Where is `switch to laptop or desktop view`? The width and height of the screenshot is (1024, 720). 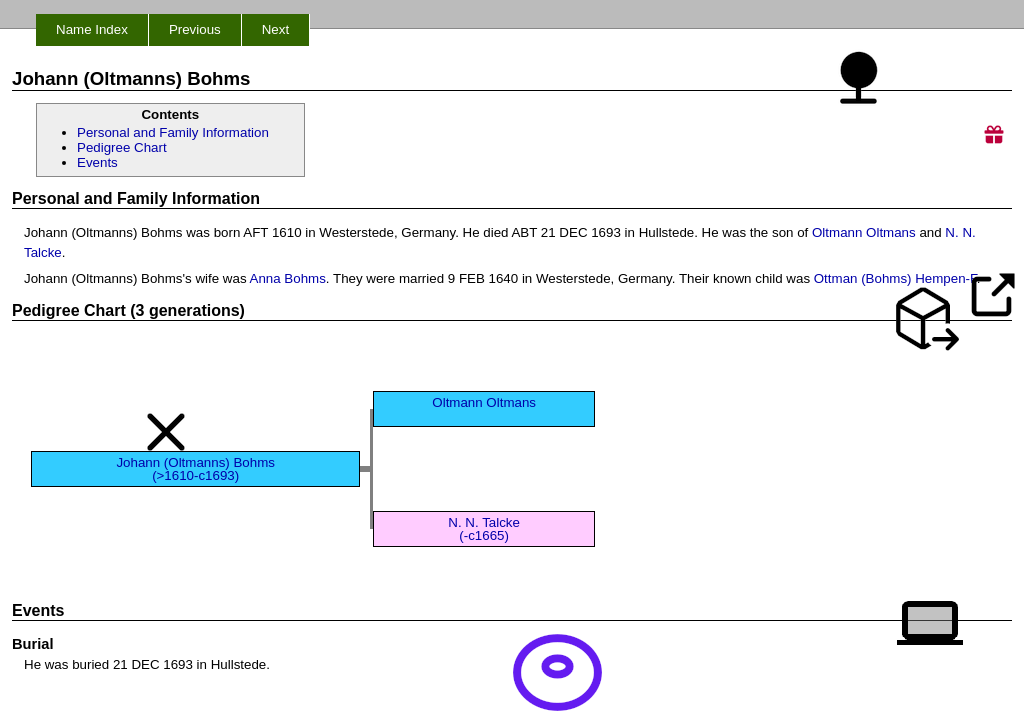
switch to laptop or desktop view is located at coordinates (930, 623).